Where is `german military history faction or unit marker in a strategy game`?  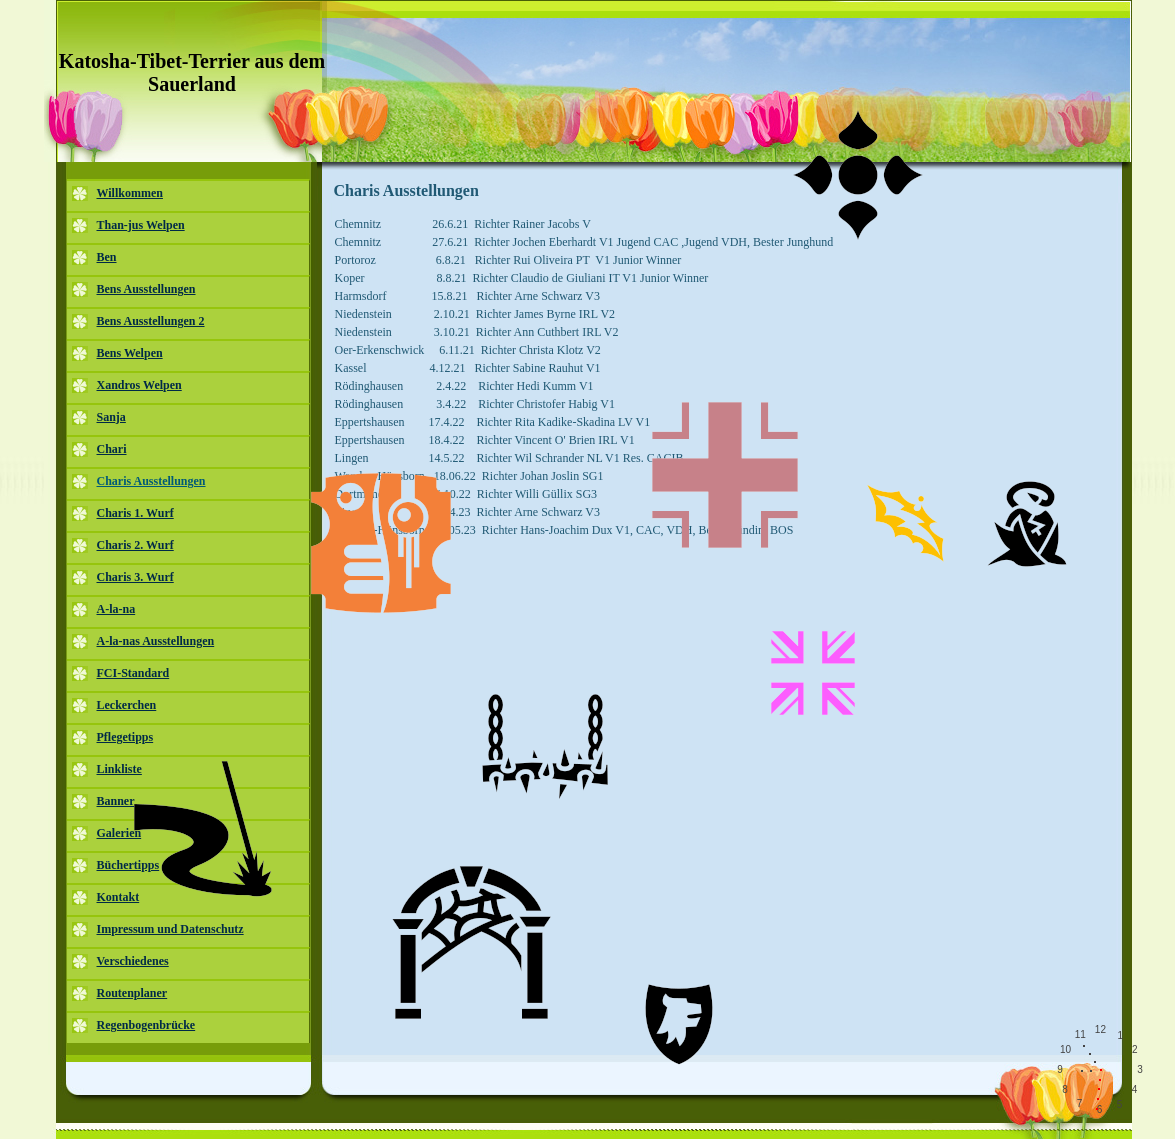
german military history faction or unit marker in a strategy game is located at coordinates (725, 475).